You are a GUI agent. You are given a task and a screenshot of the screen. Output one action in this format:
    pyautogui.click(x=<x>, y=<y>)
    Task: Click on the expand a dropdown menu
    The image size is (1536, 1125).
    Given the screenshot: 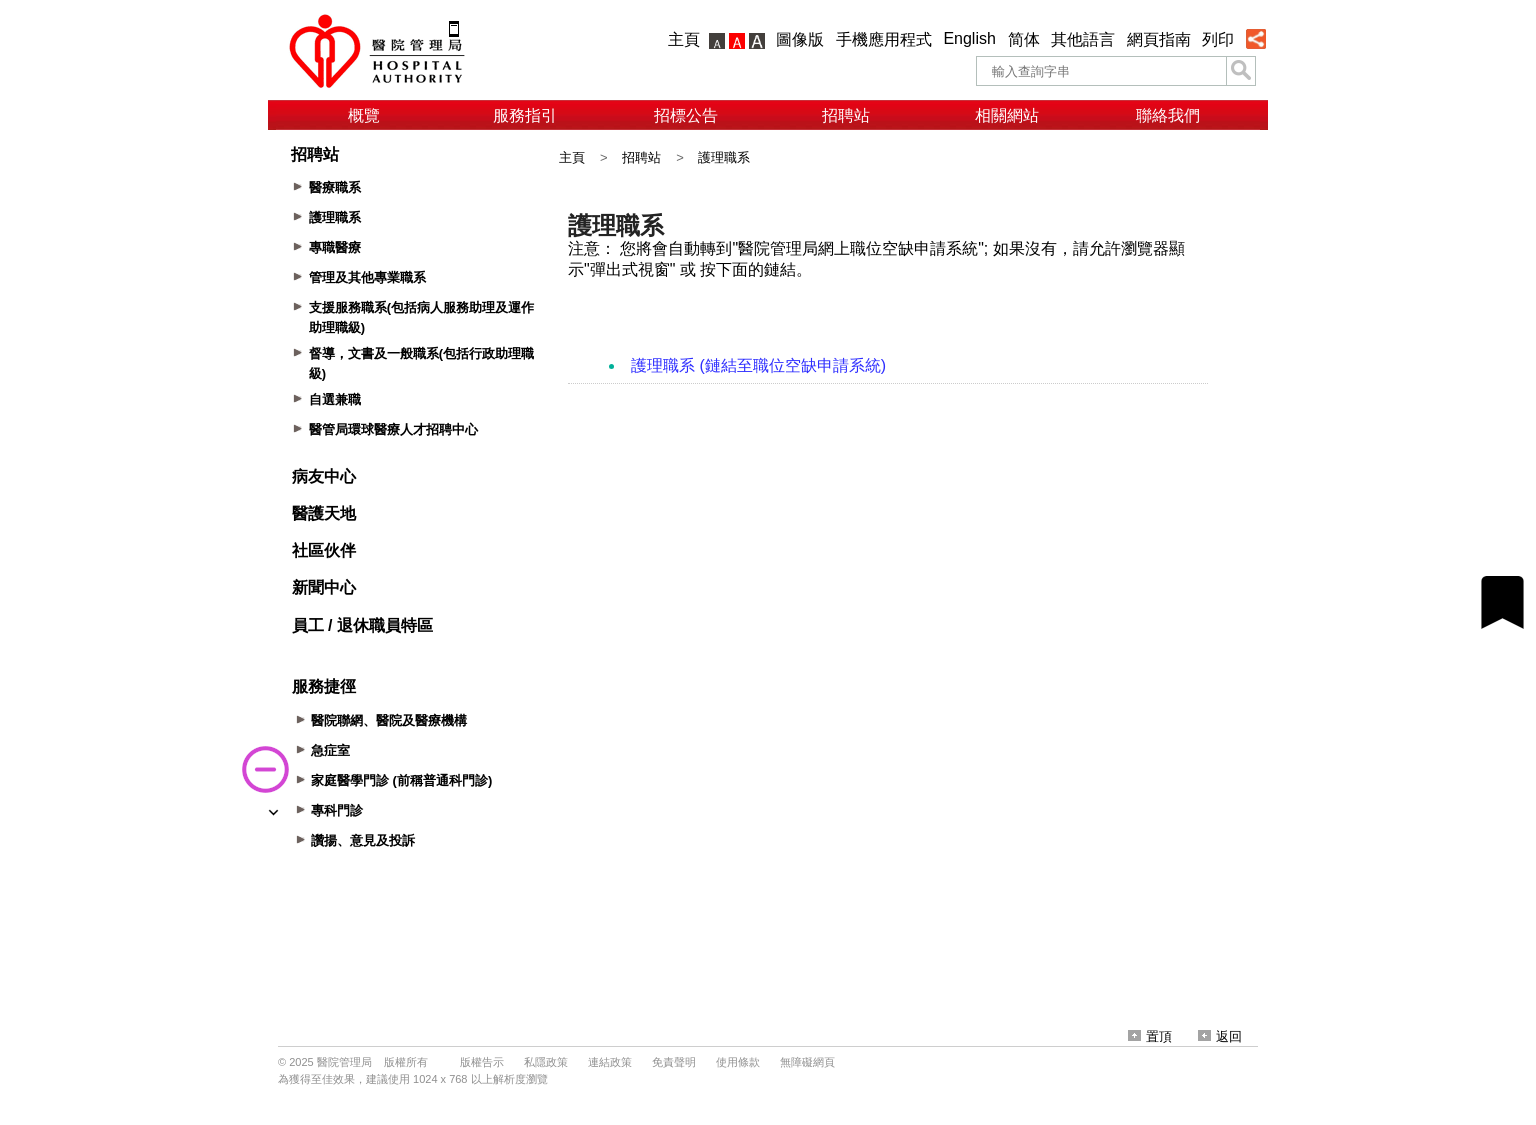 What is the action you would take?
    pyautogui.click(x=273, y=812)
    